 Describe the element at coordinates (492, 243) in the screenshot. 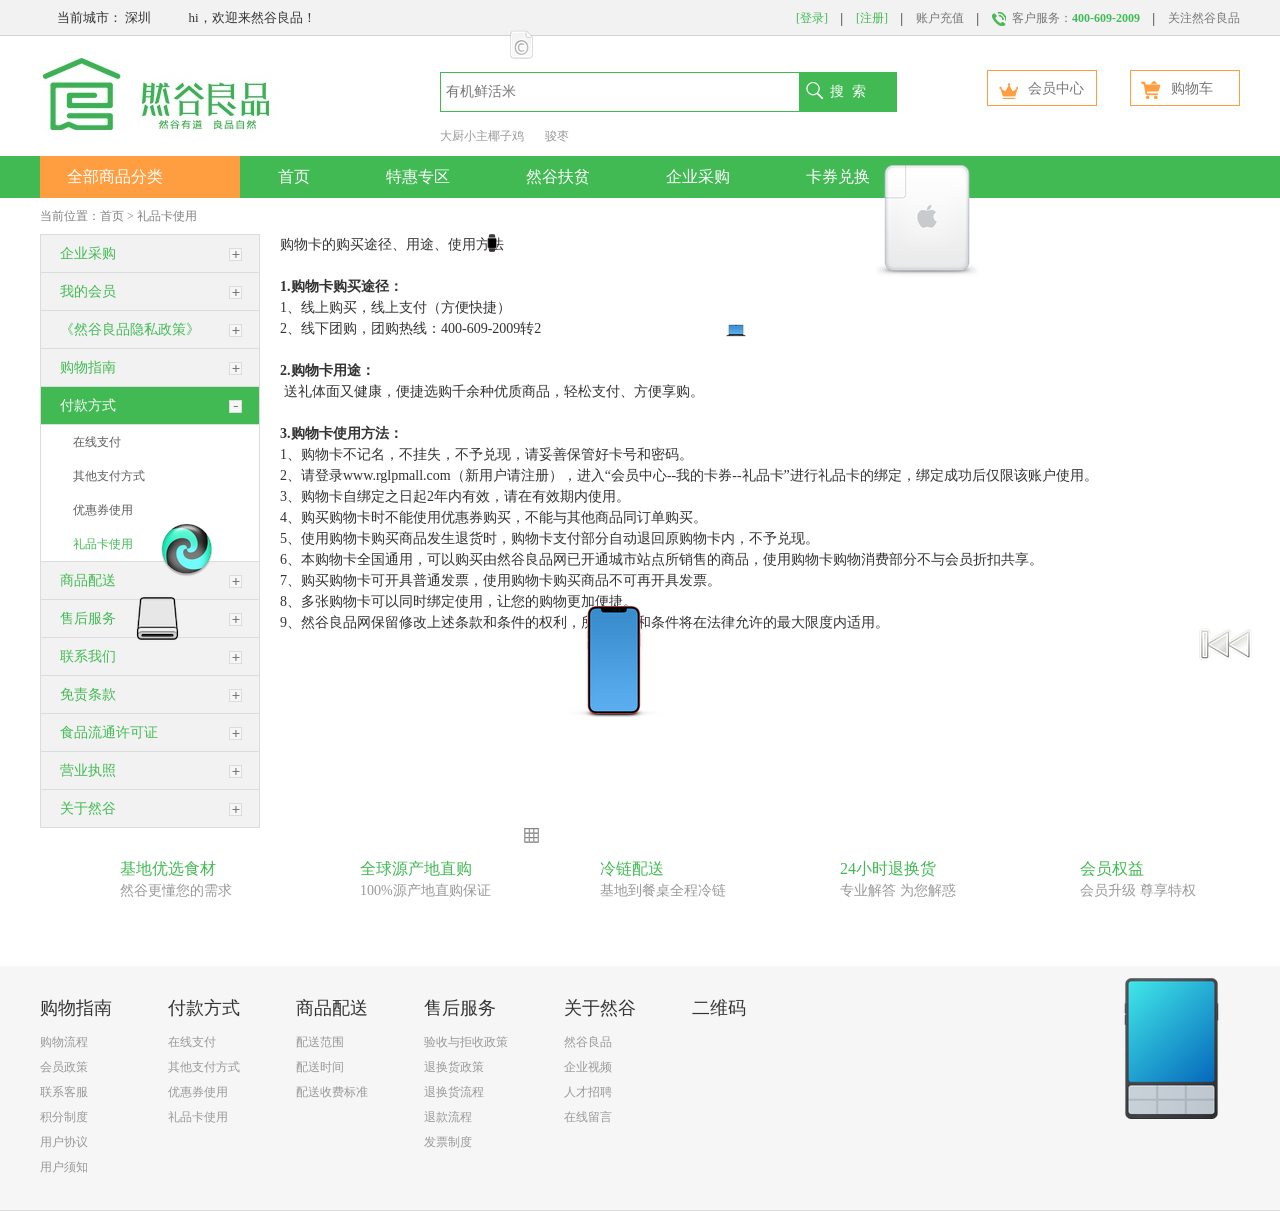

I see `manage connected Apple Watch device` at that location.